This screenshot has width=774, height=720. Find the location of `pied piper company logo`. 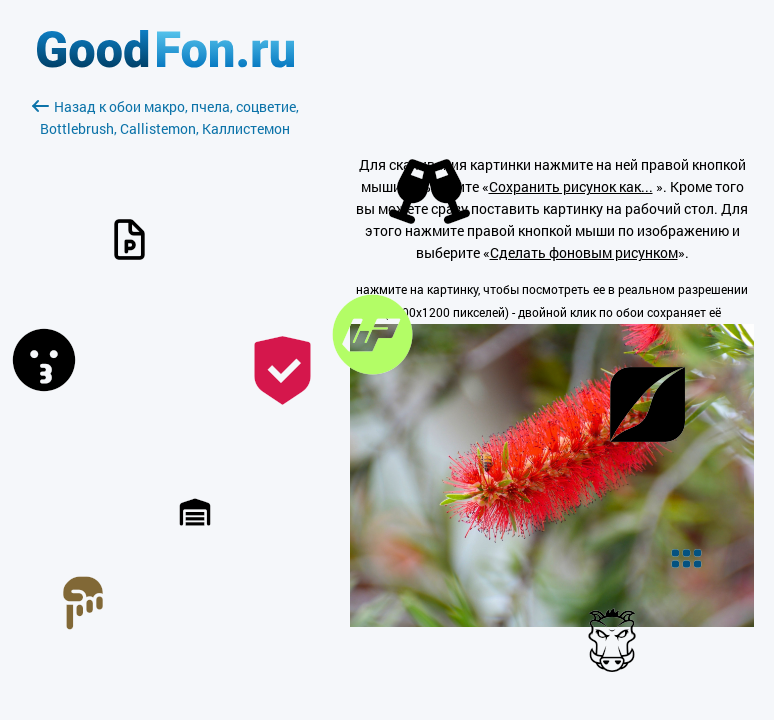

pied piper company logo is located at coordinates (647, 404).